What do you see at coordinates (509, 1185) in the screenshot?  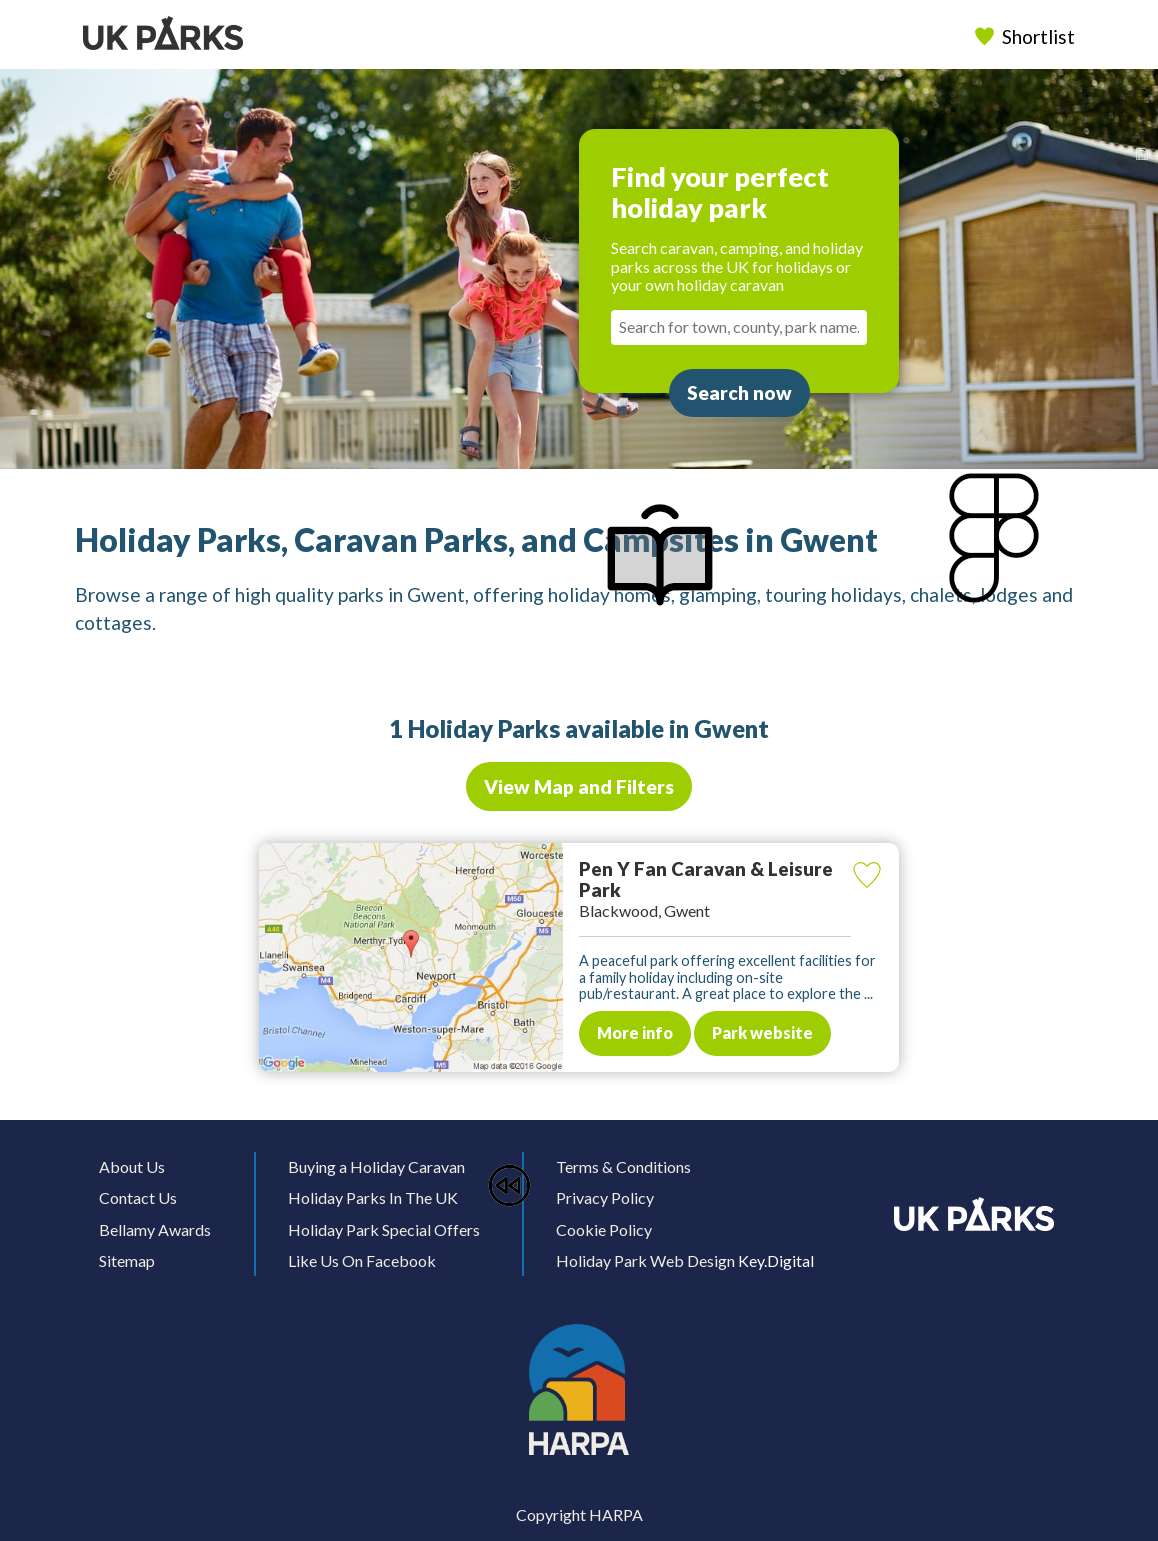 I see `rewind or skip backward in media playback` at bounding box center [509, 1185].